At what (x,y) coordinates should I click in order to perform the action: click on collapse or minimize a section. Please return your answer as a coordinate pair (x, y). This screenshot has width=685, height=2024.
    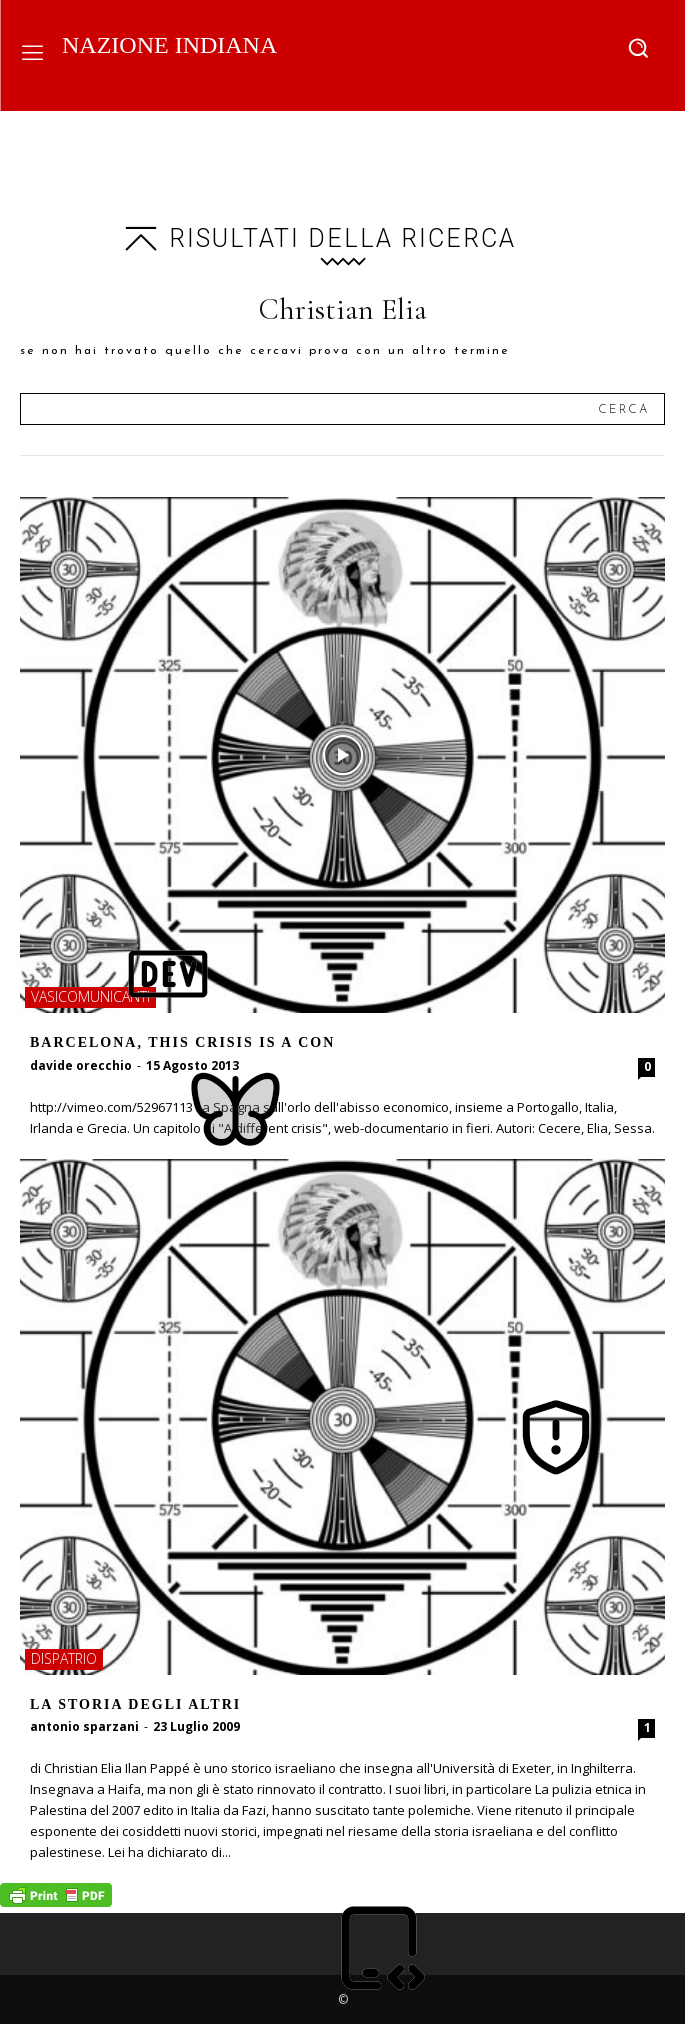
    Looking at the image, I should click on (141, 238).